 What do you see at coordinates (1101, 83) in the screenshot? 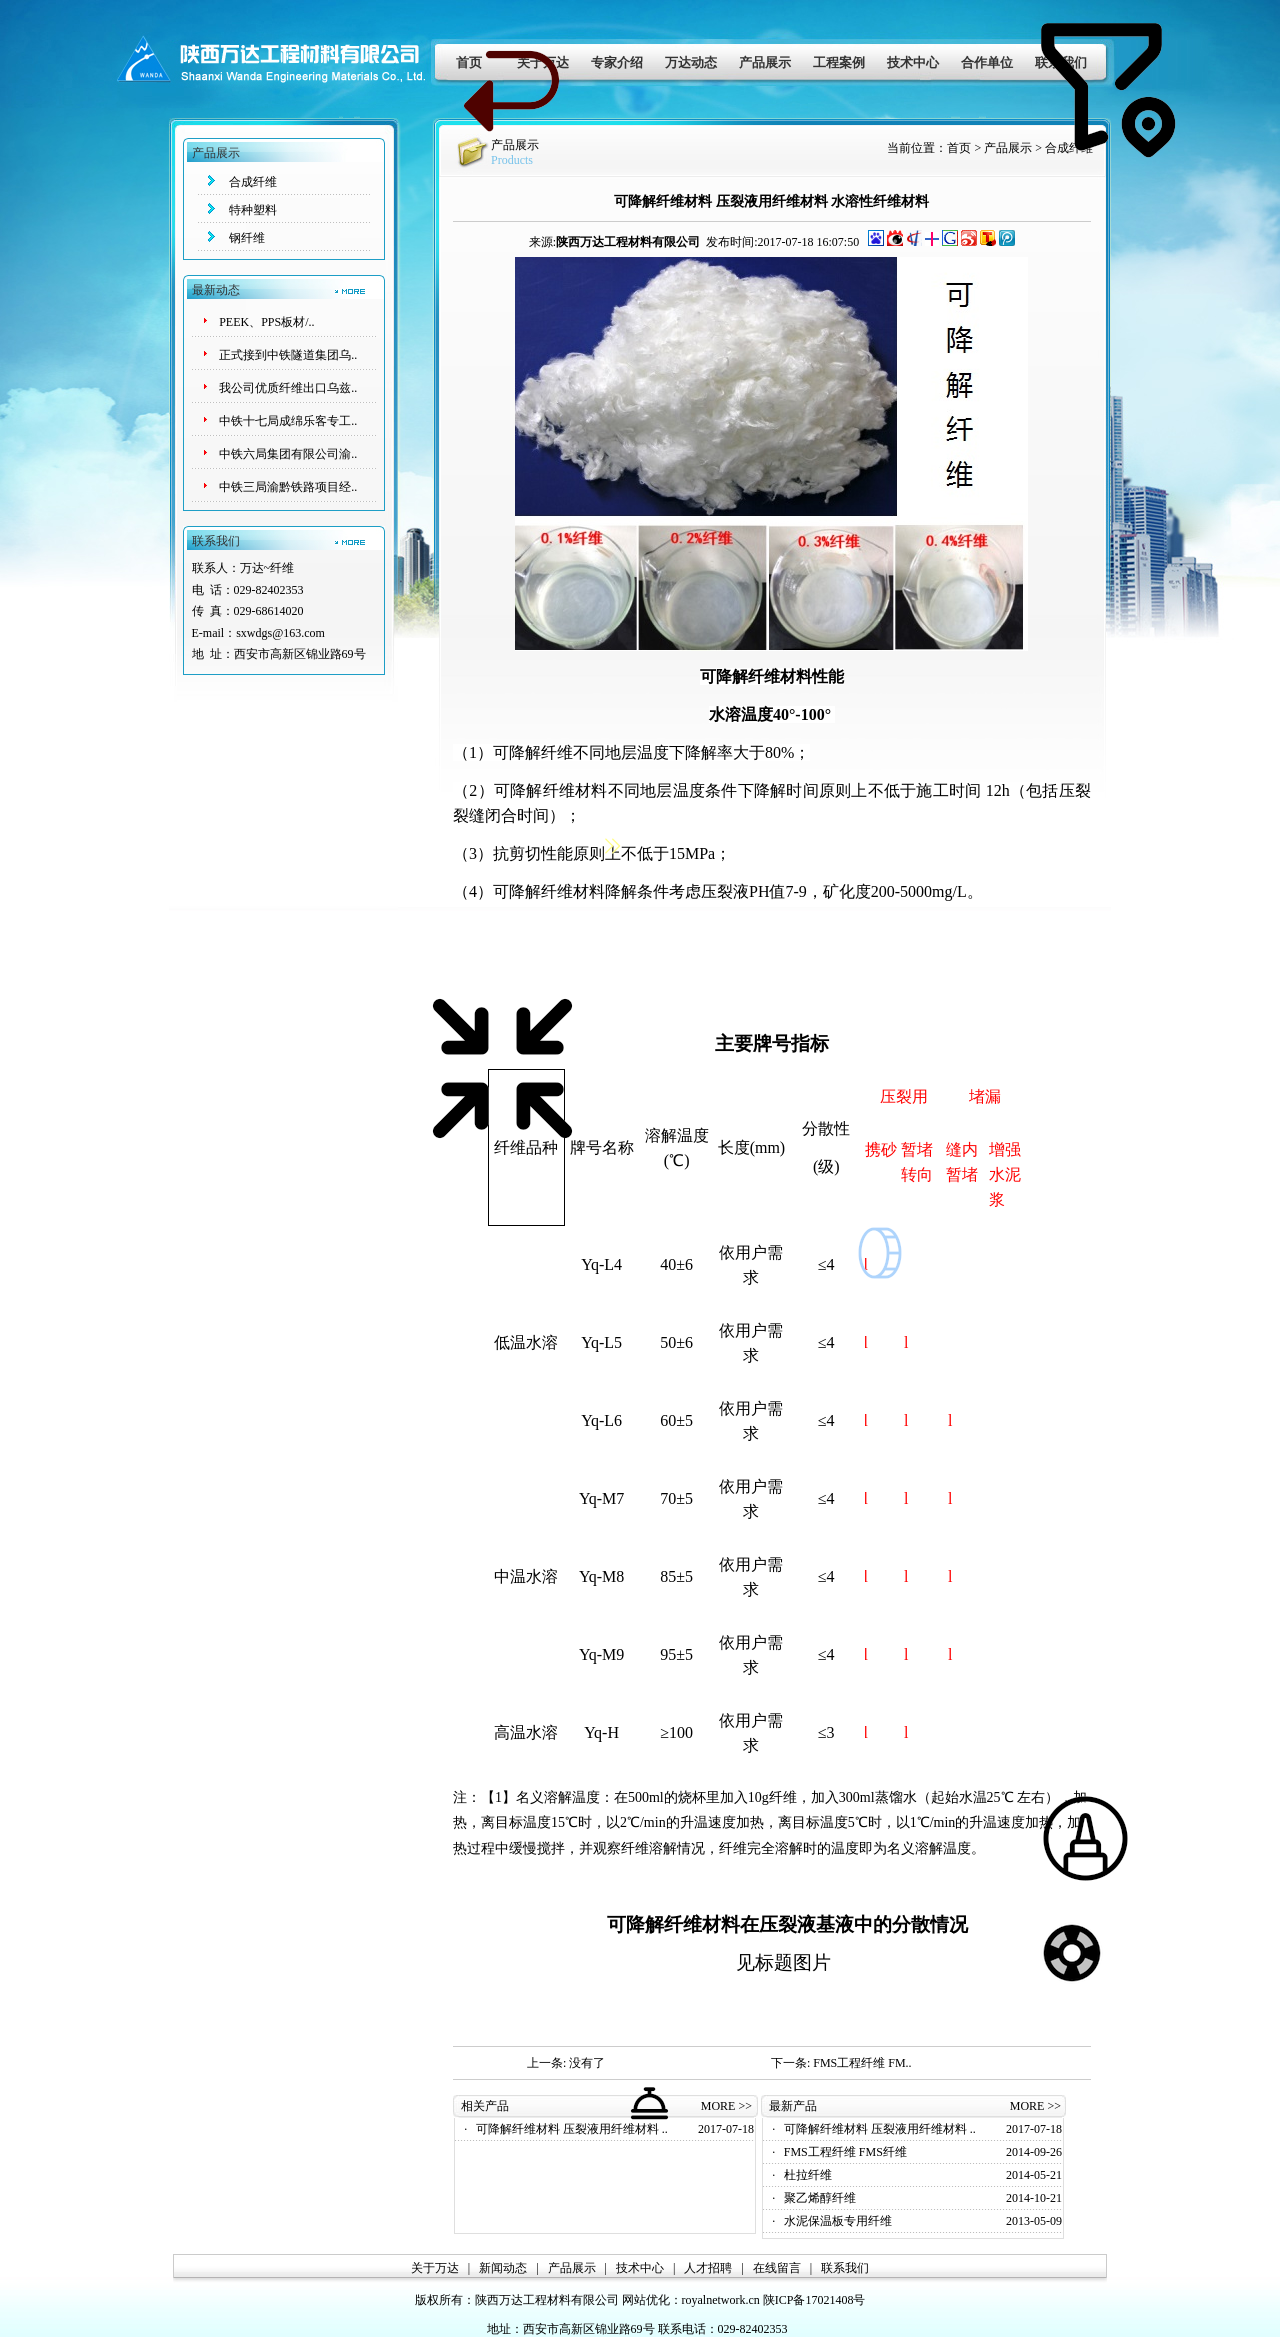
I see `pin or save current filter settings` at bounding box center [1101, 83].